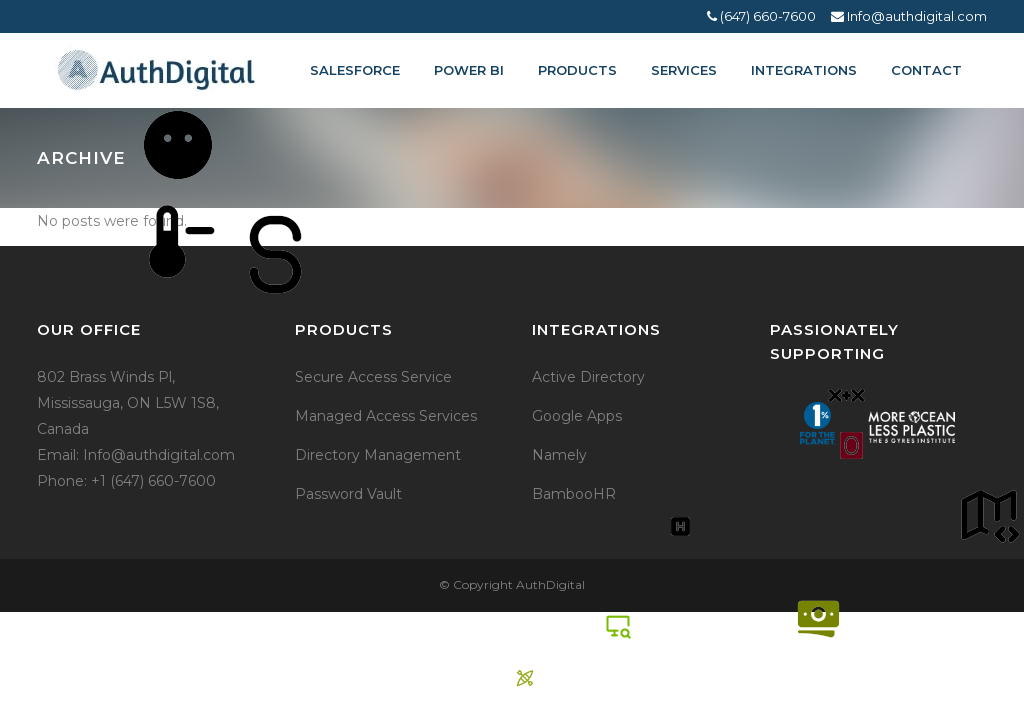 This screenshot has height=720, width=1024. What do you see at coordinates (851, 445) in the screenshot?
I see `indicates zero or no items` at bounding box center [851, 445].